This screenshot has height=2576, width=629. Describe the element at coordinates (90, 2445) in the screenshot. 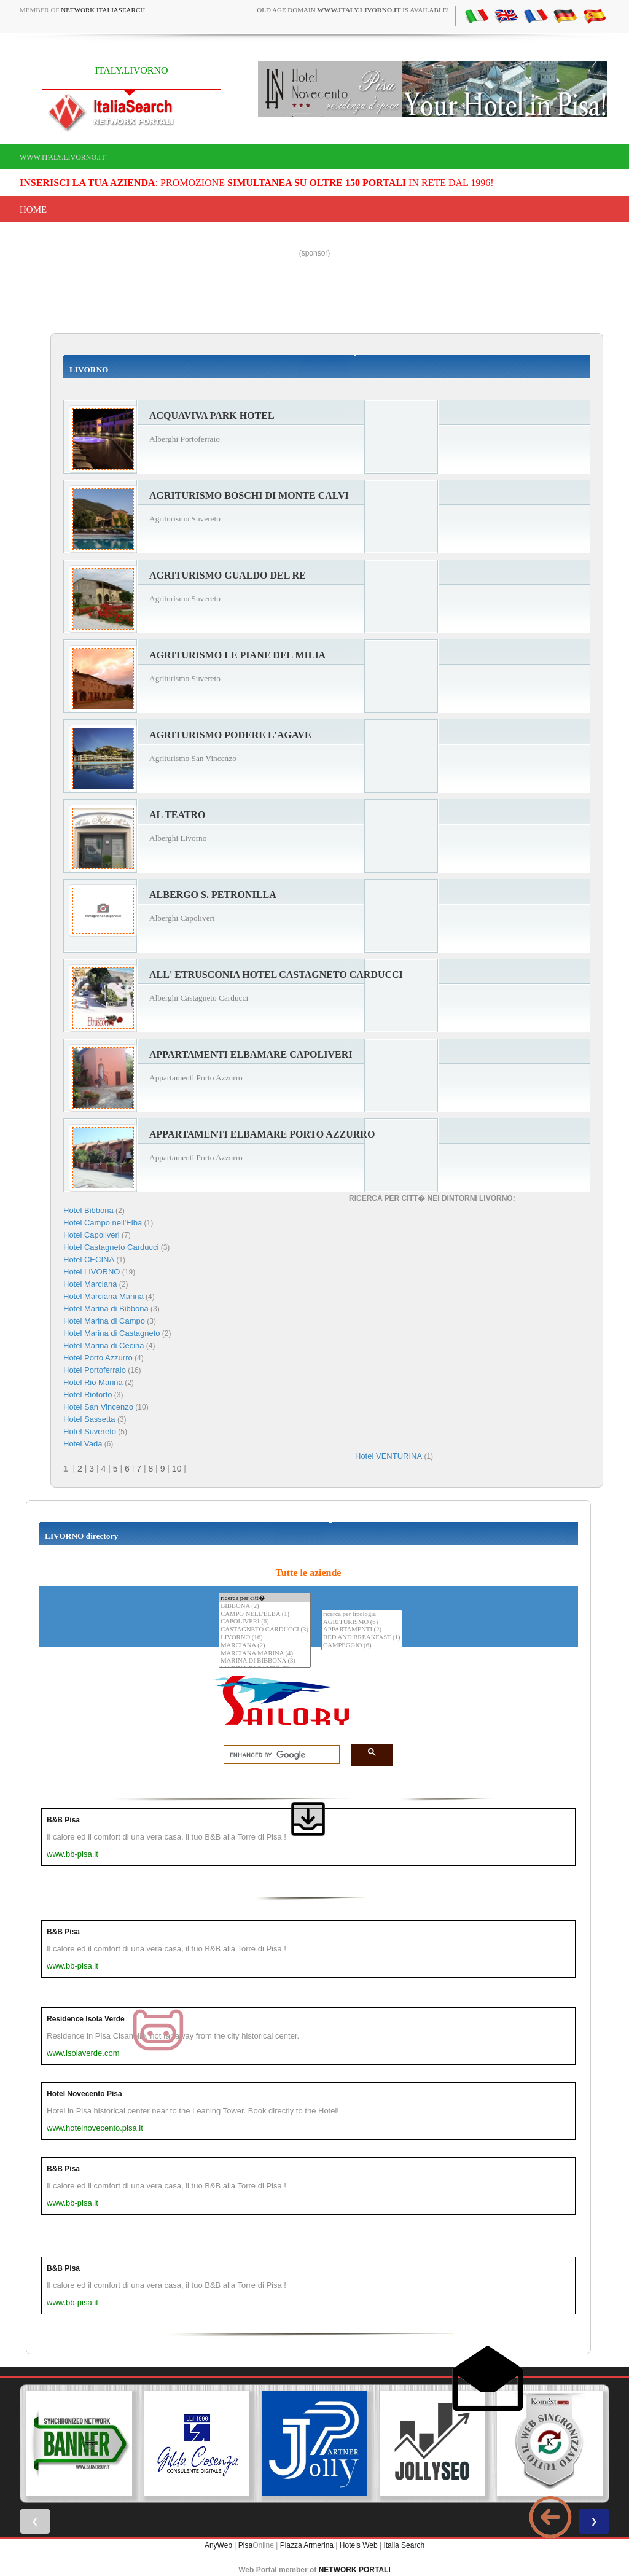

I see `access tools and settings` at that location.